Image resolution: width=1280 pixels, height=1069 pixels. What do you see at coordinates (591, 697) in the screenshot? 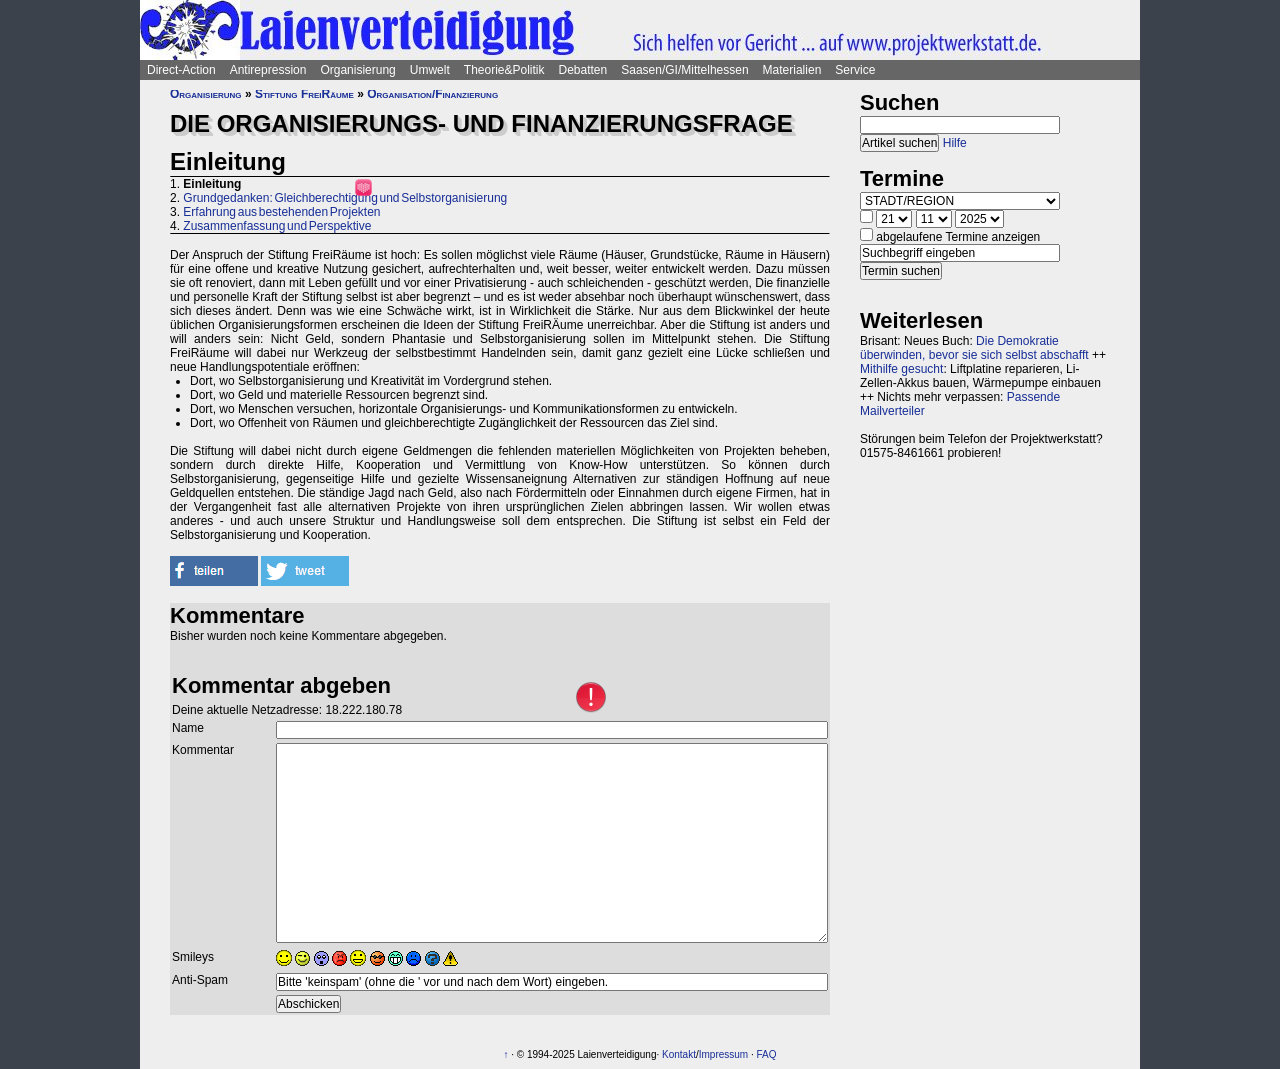
I see `indicates an application error or crash` at bounding box center [591, 697].